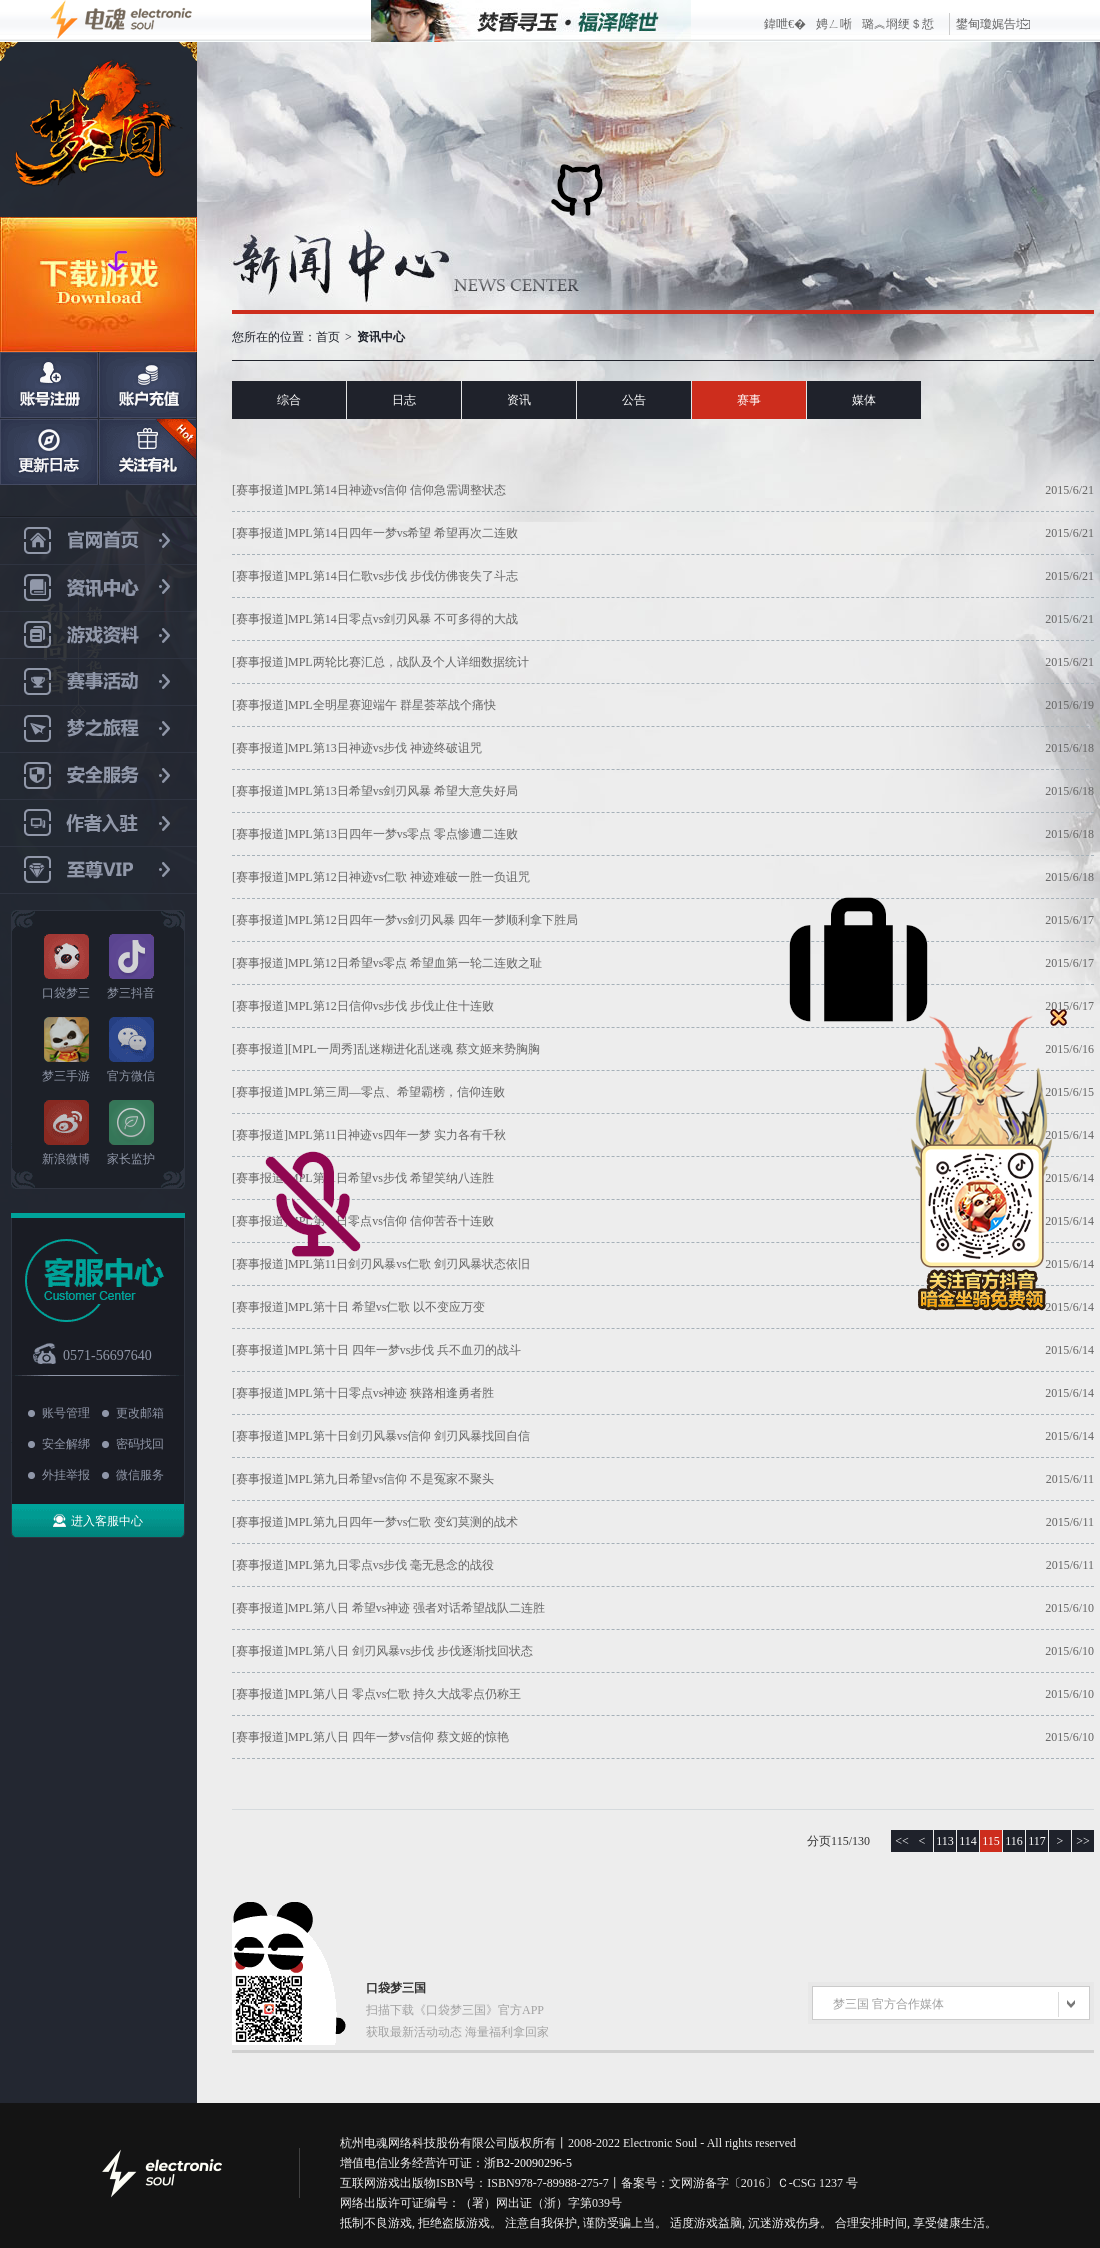  Describe the element at coordinates (858, 959) in the screenshot. I see `access work or business documents` at that location.